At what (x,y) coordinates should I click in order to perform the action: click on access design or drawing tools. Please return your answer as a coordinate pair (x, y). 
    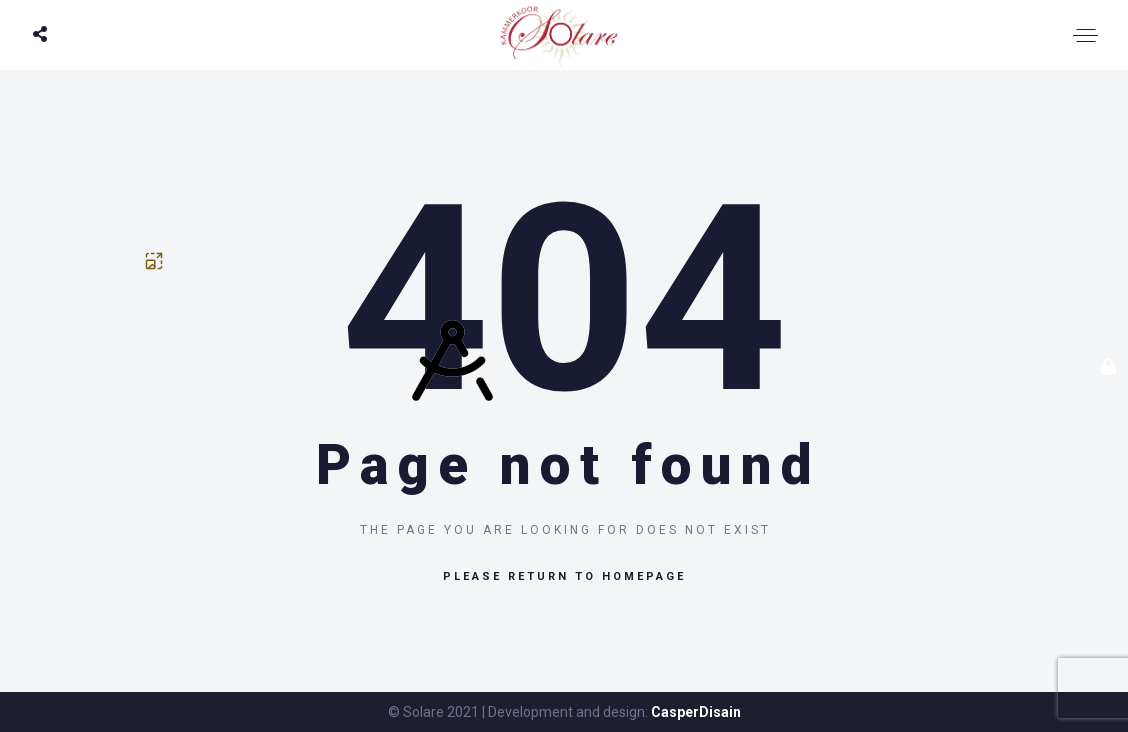
    Looking at the image, I should click on (452, 360).